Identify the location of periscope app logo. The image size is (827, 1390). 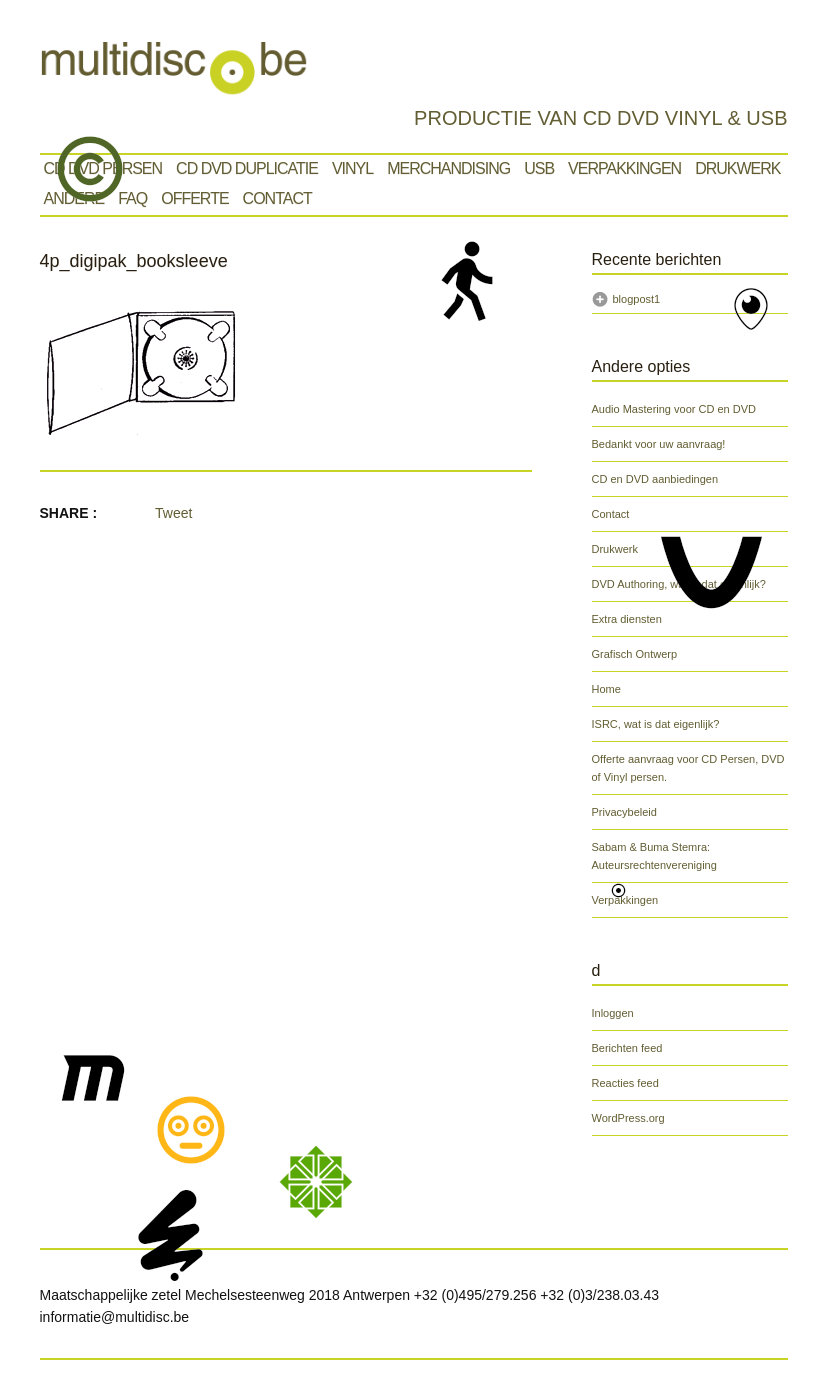
(751, 309).